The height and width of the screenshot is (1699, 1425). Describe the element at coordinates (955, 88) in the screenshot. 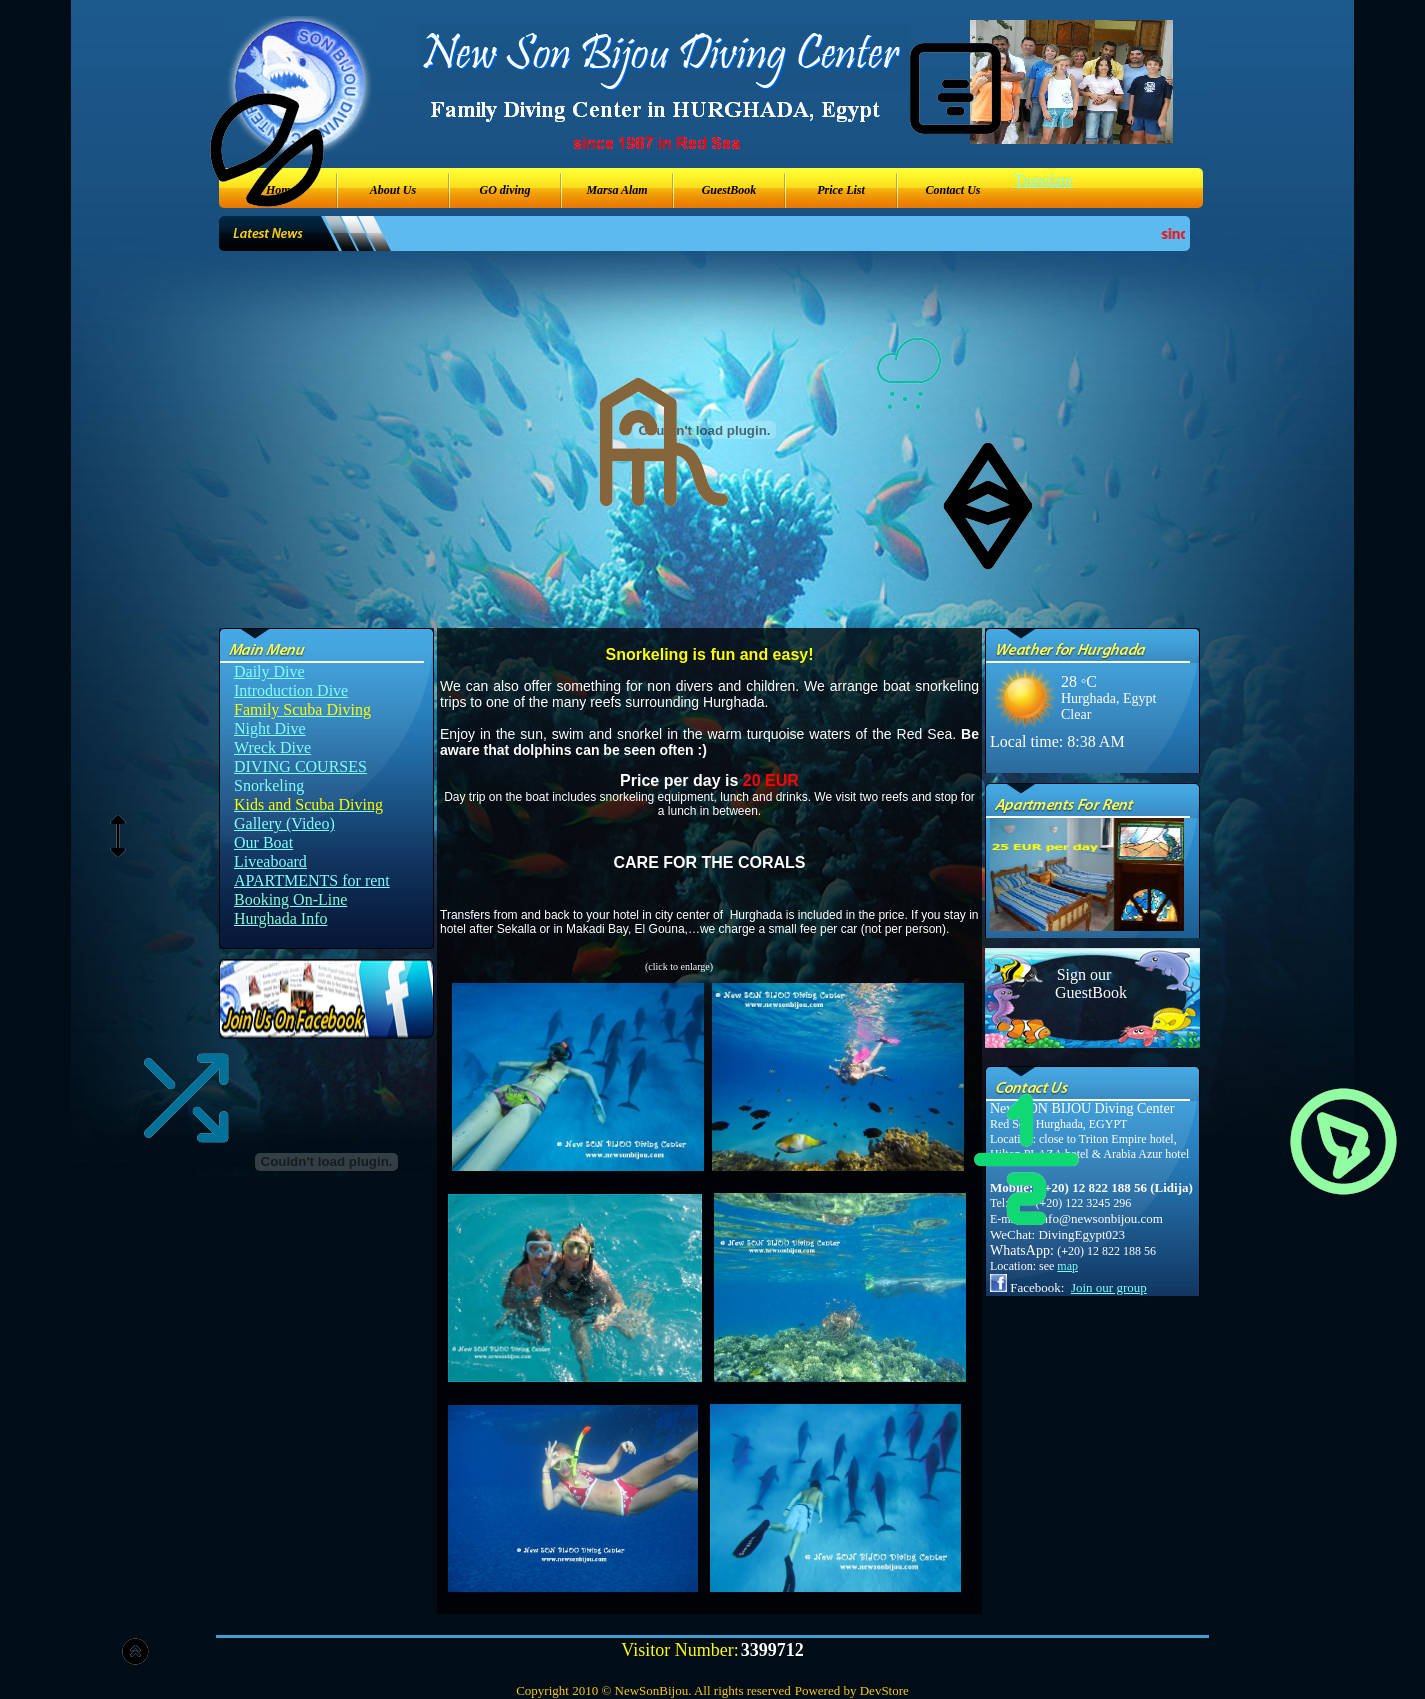

I see `align content to bottom center of container` at that location.